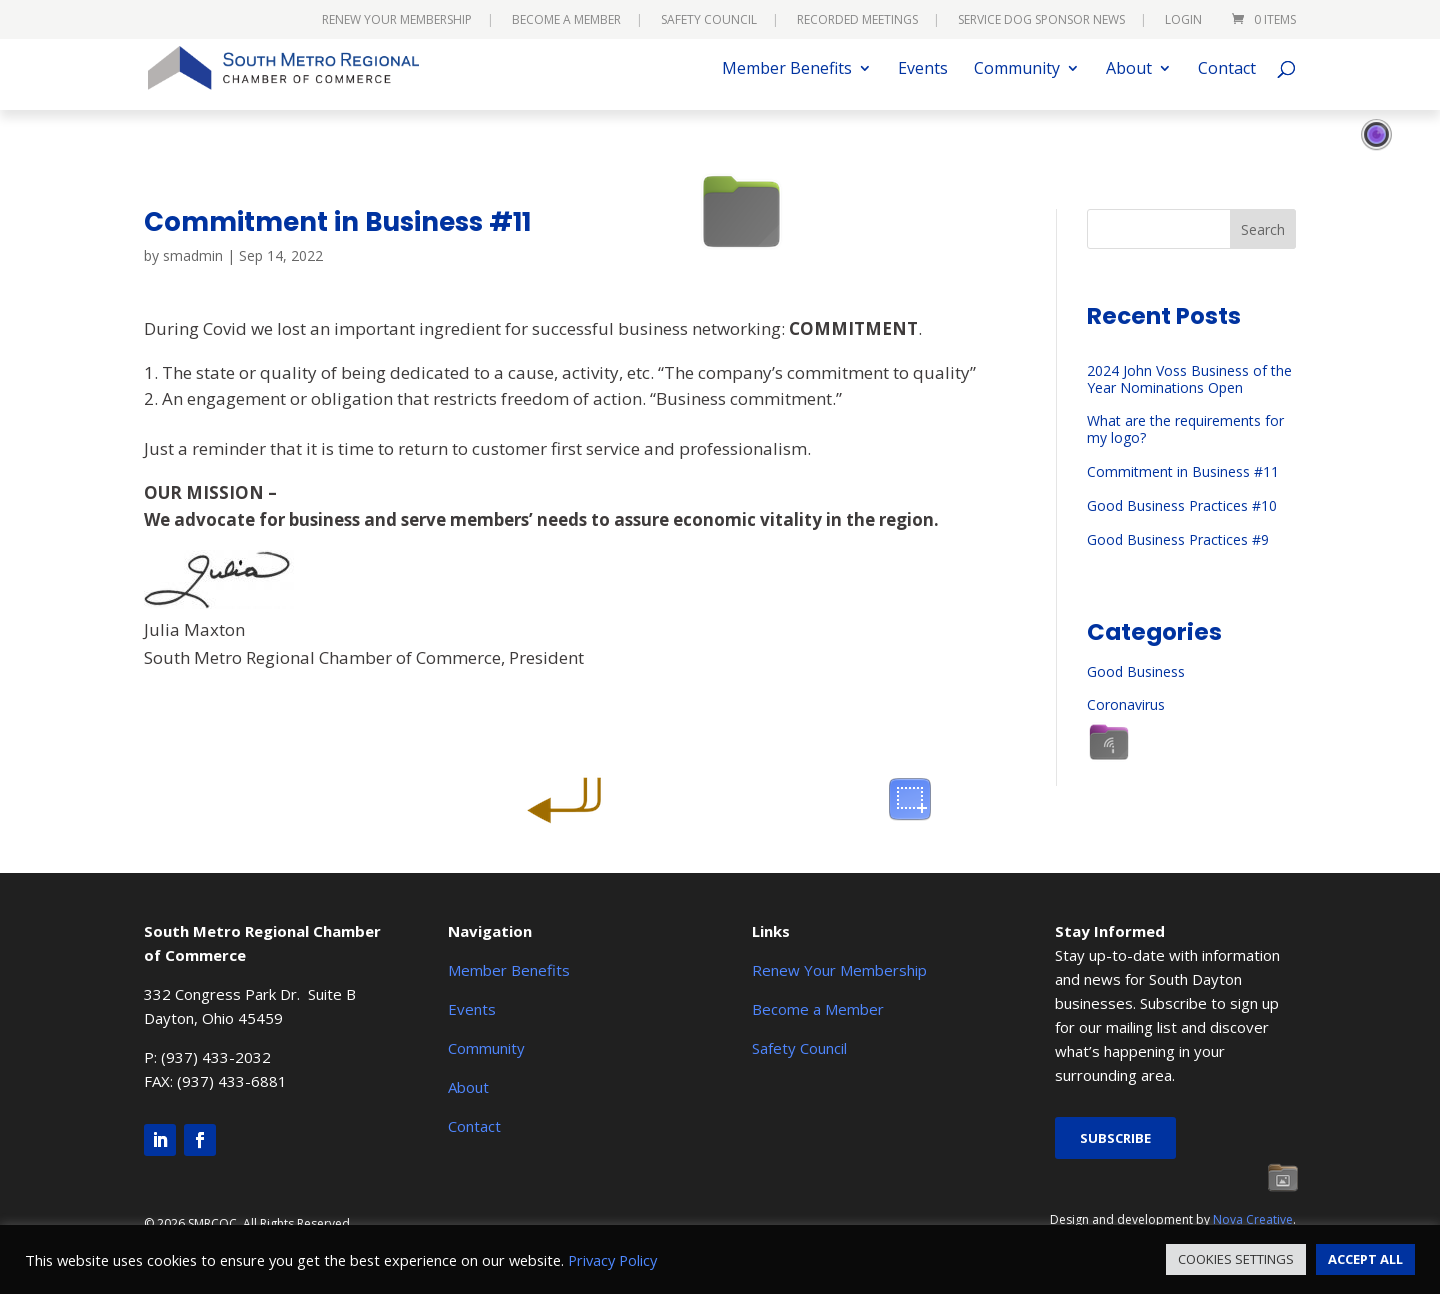 The height and width of the screenshot is (1294, 1440). Describe the element at coordinates (910, 799) in the screenshot. I see `take a screenshot` at that location.